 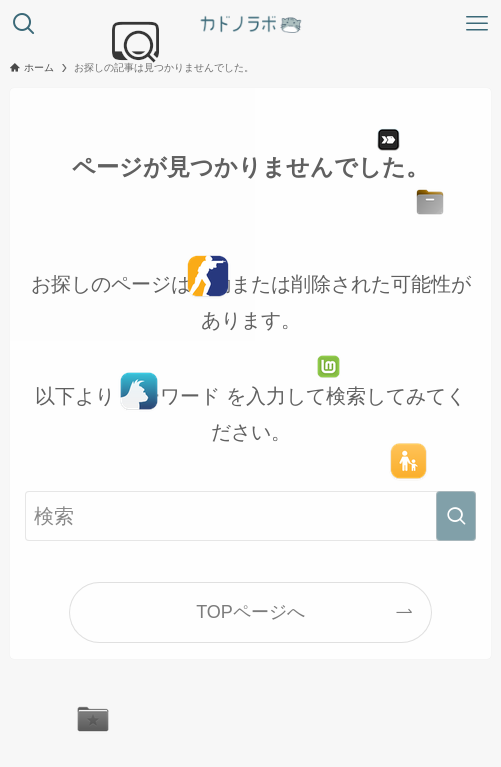 What do you see at coordinates (208, 276) in the screenshot?
I see `launch counter-strike 2` at bounding box center [208, 276].